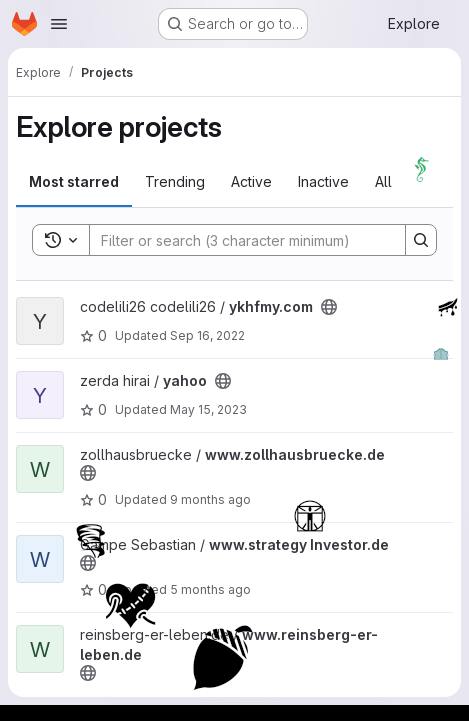 This screenshot has height=721, width=469. I want to click on nature or forest-themed game category, so click(222, 658).